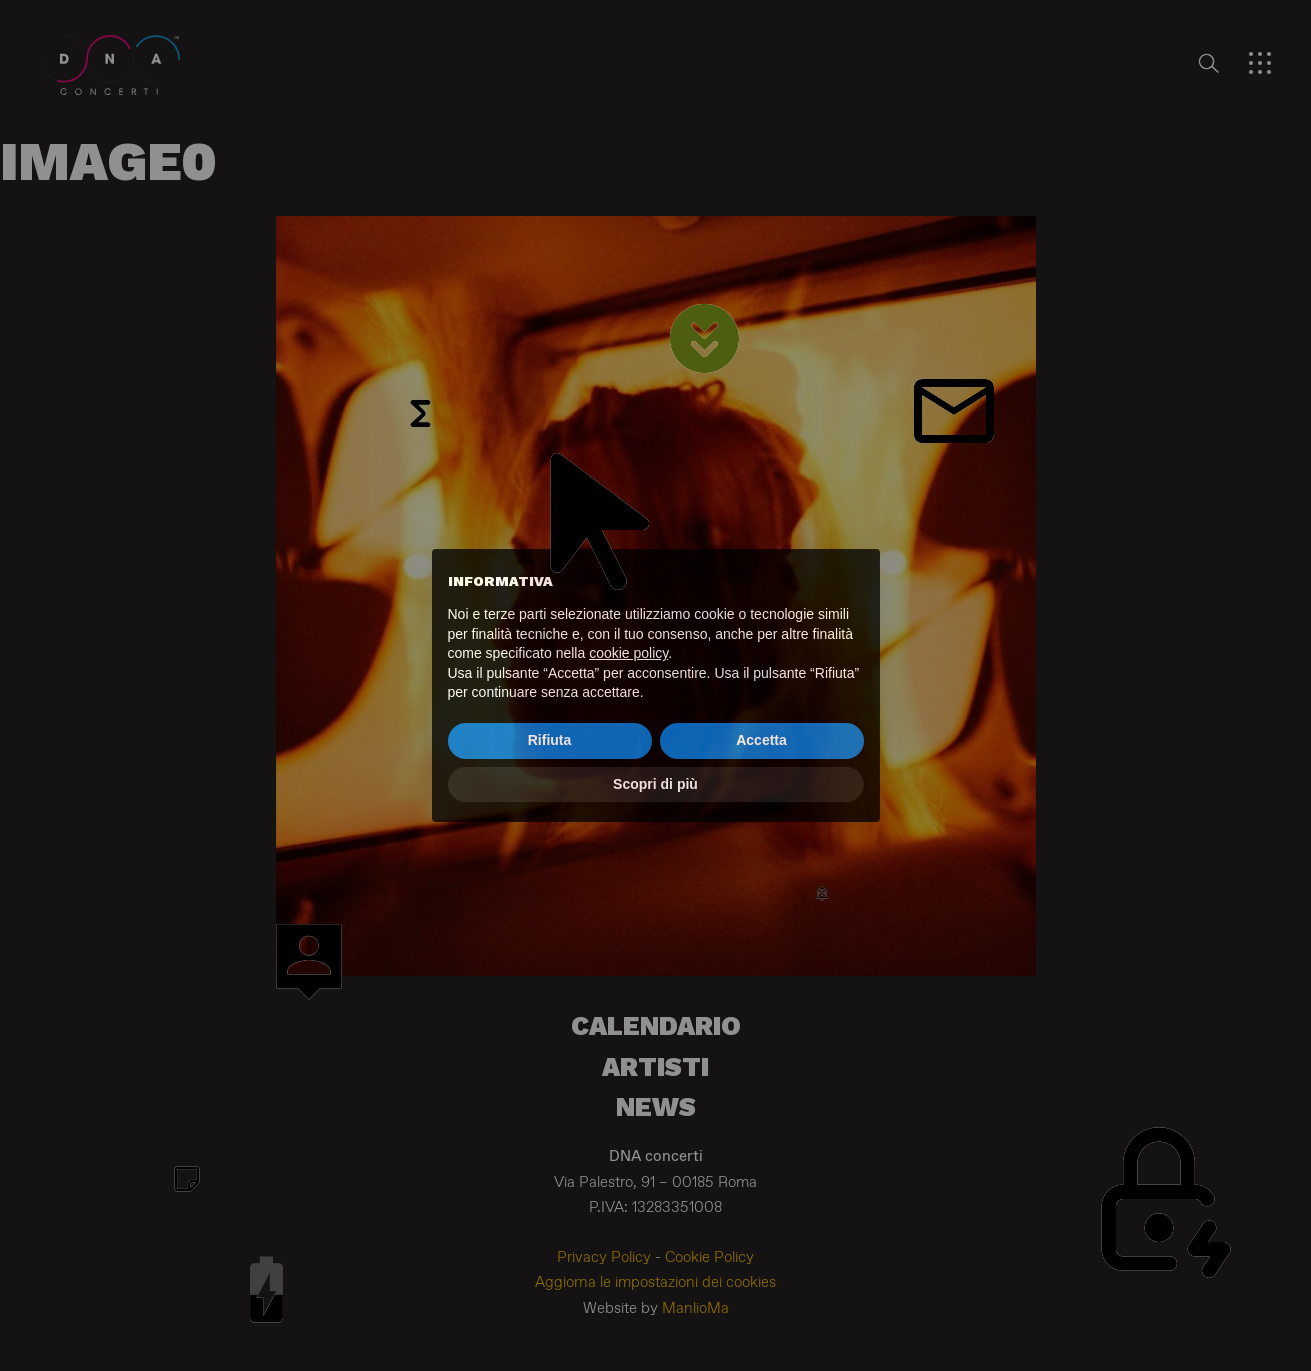  What do you see at coordinates (593, 521) in the screenshot?
I see `cursor or pointer indicator` at bounding box center [593, 521].